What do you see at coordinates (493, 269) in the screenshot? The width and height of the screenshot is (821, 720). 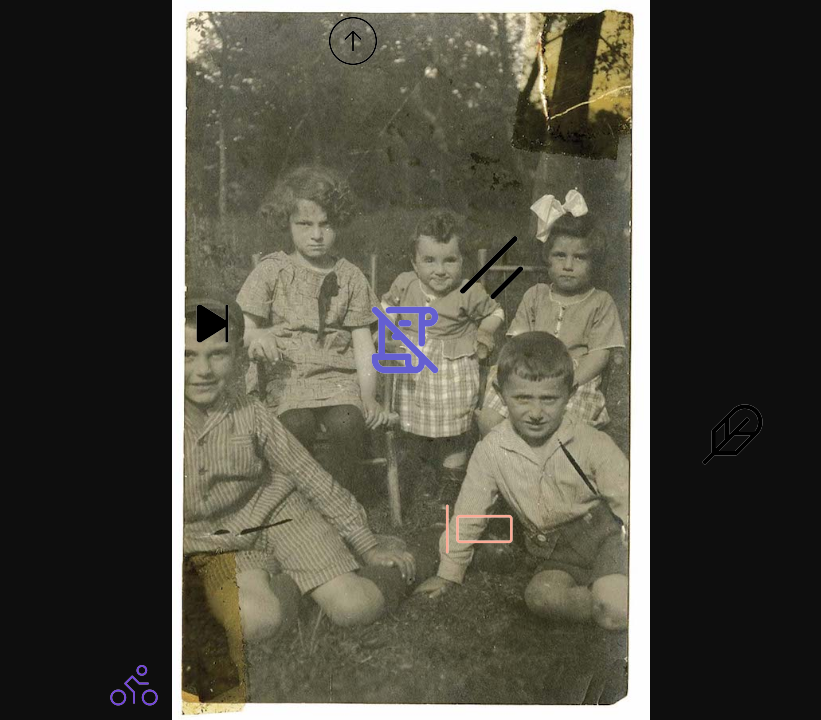 I see `indicates a count or tally of two items` at bounding box center [493, 269].